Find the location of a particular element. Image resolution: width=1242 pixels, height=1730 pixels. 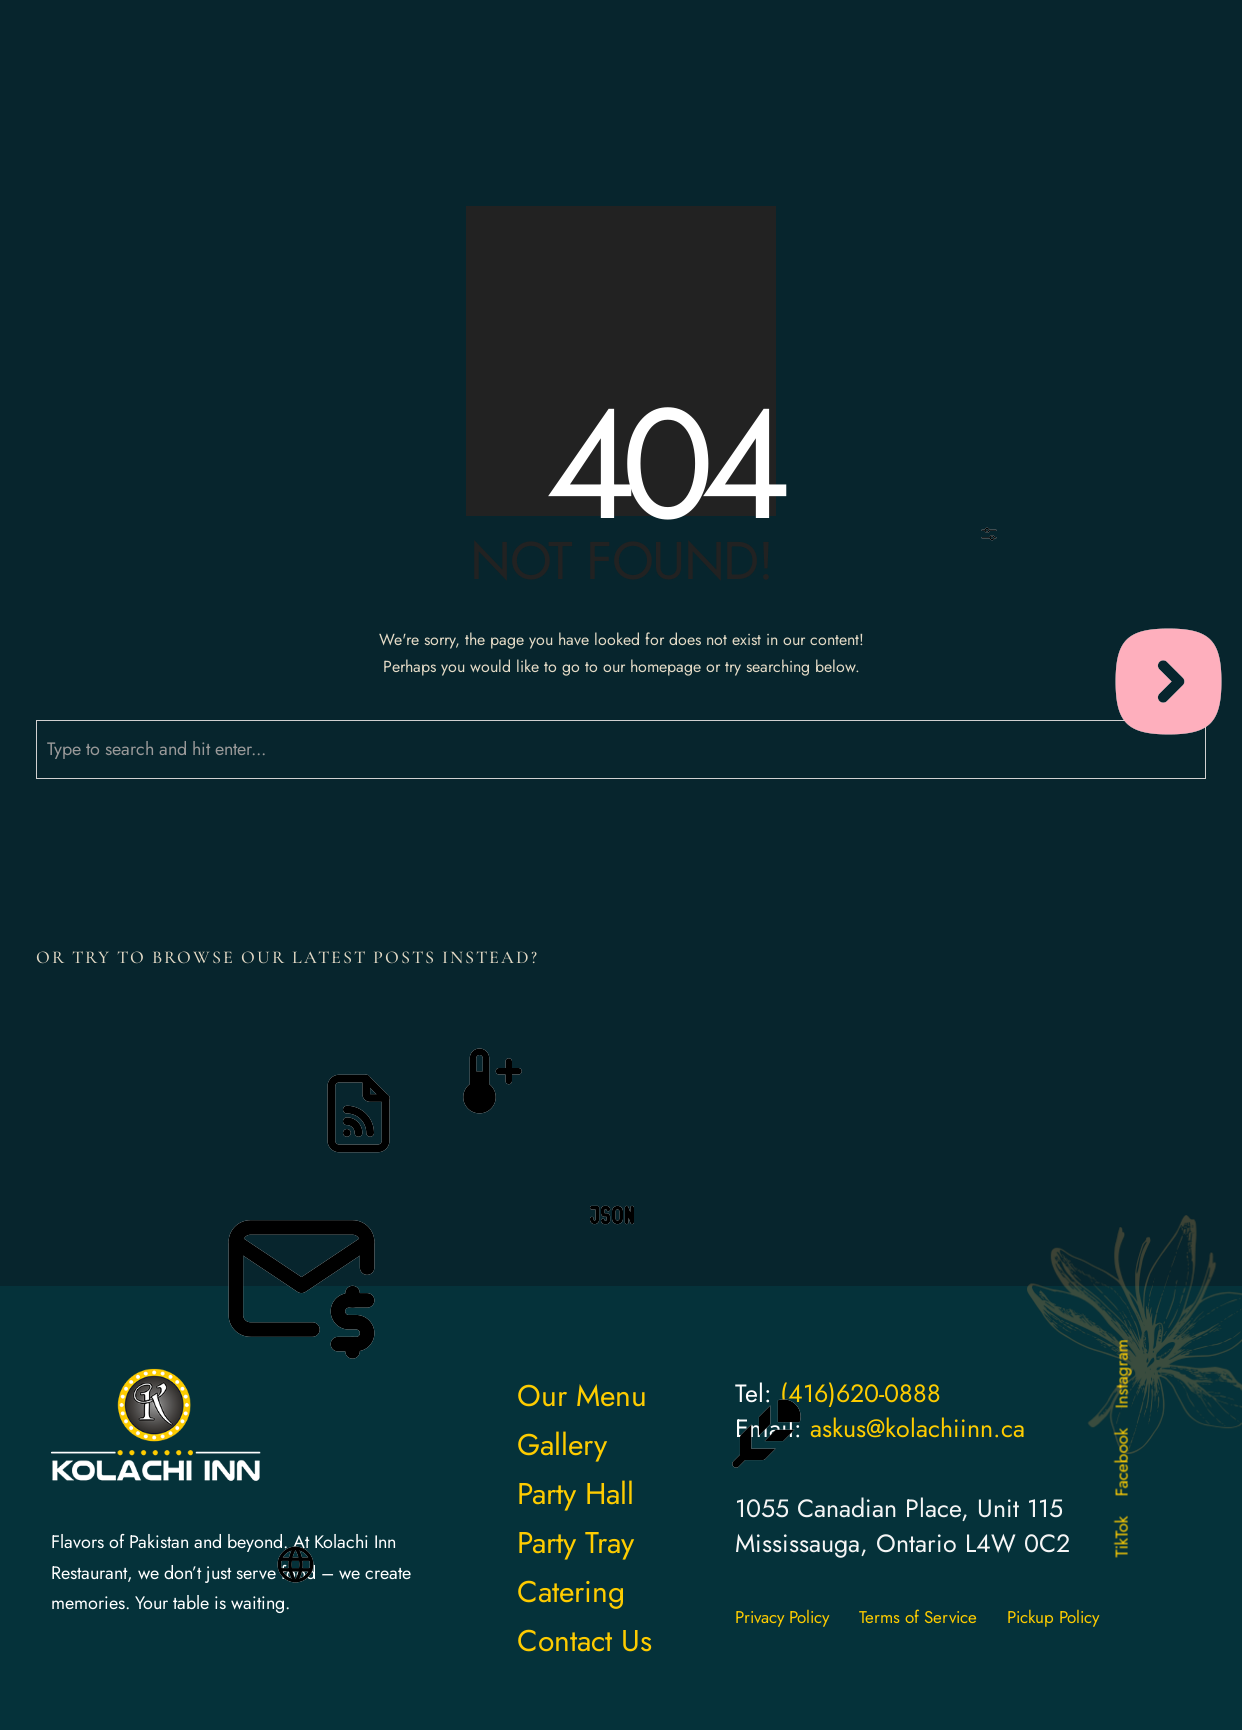

increase temperature setting is located at coordinates (486, 1081).